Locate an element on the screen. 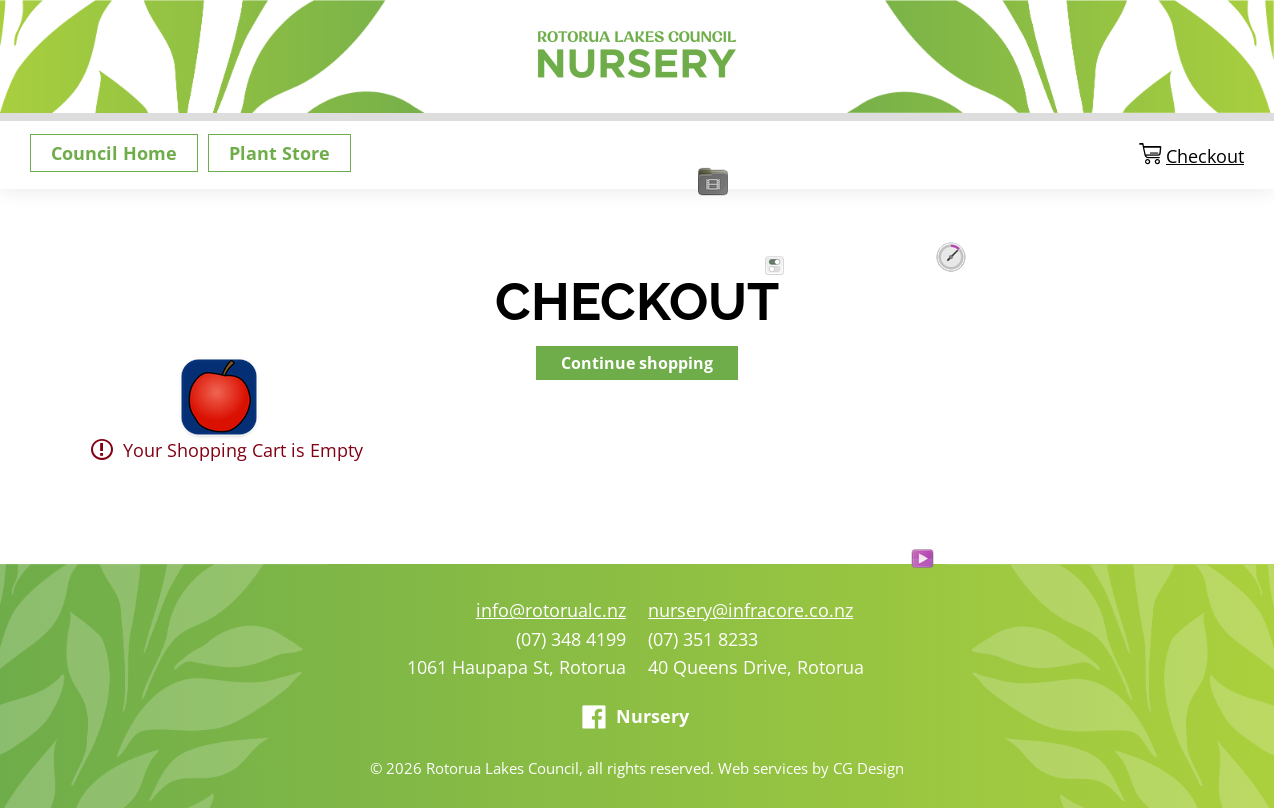  open sysprof system profiler application is located at coordinates (951, 257).